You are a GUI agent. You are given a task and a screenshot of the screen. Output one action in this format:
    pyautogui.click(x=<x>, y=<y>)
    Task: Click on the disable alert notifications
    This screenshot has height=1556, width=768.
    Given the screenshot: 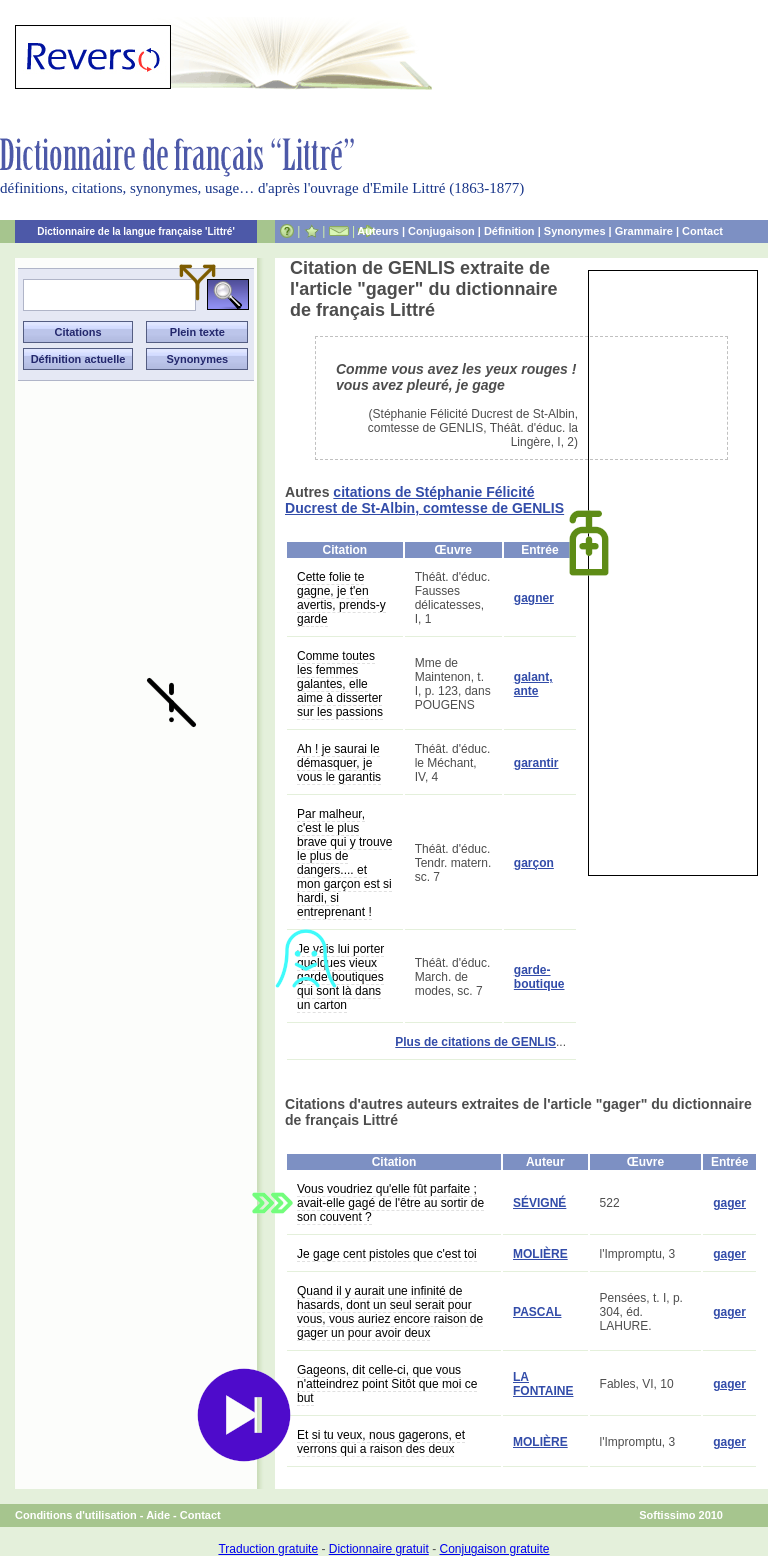 What is the action you would take?
    pyautogui.click(x=171, y=702)
    